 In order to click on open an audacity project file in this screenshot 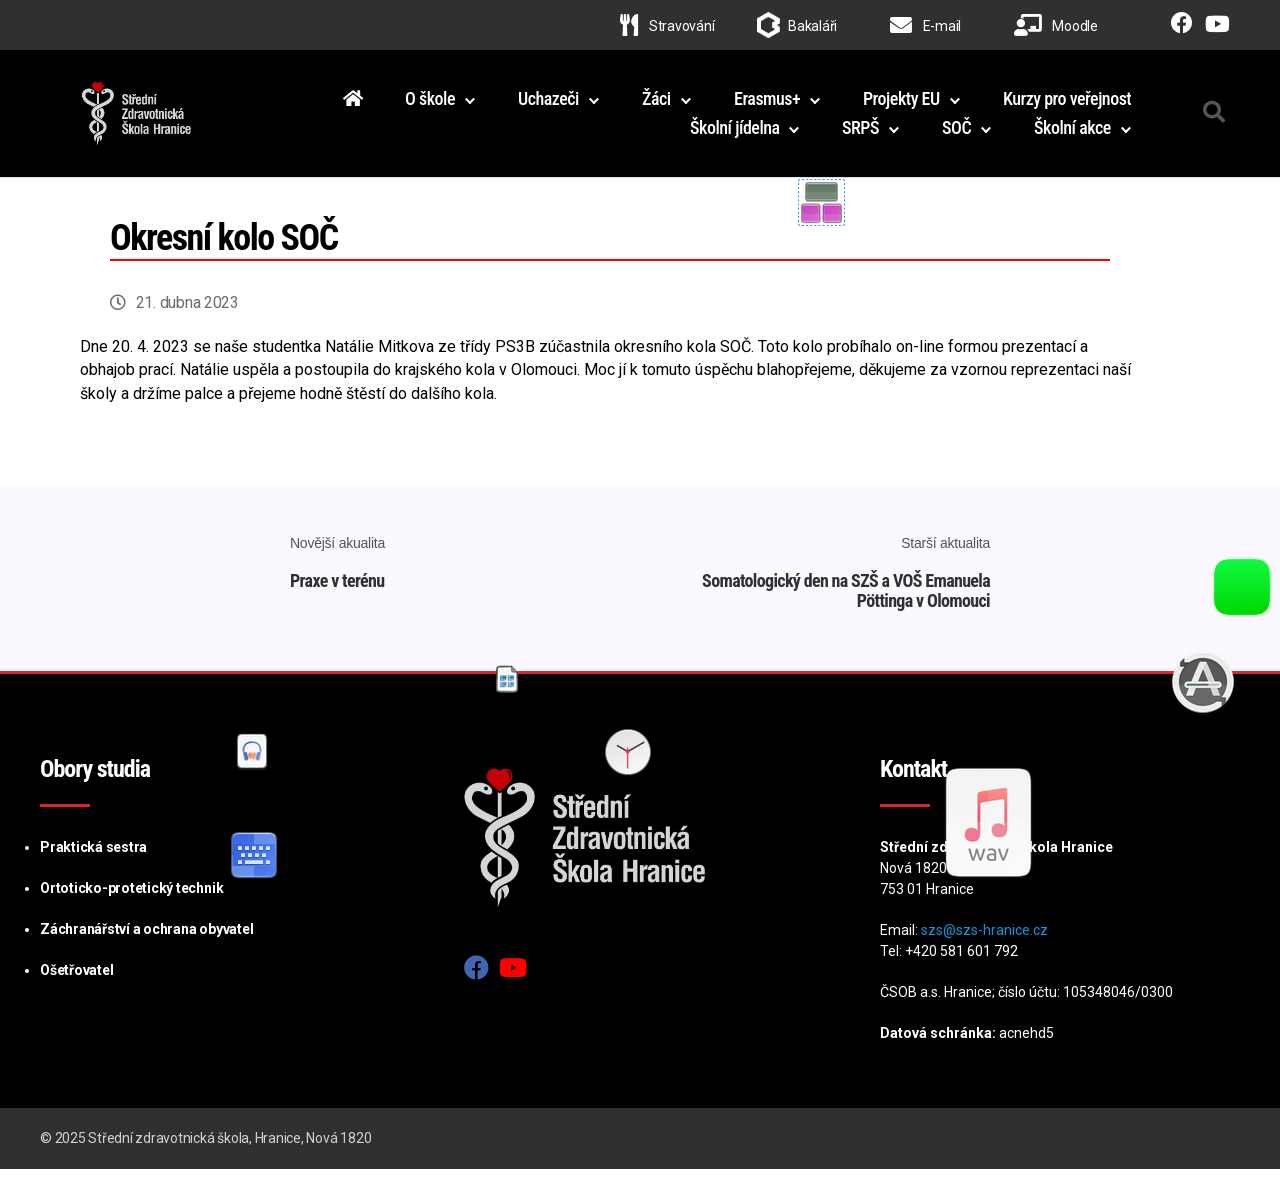, I will do `click(252, 751)`.